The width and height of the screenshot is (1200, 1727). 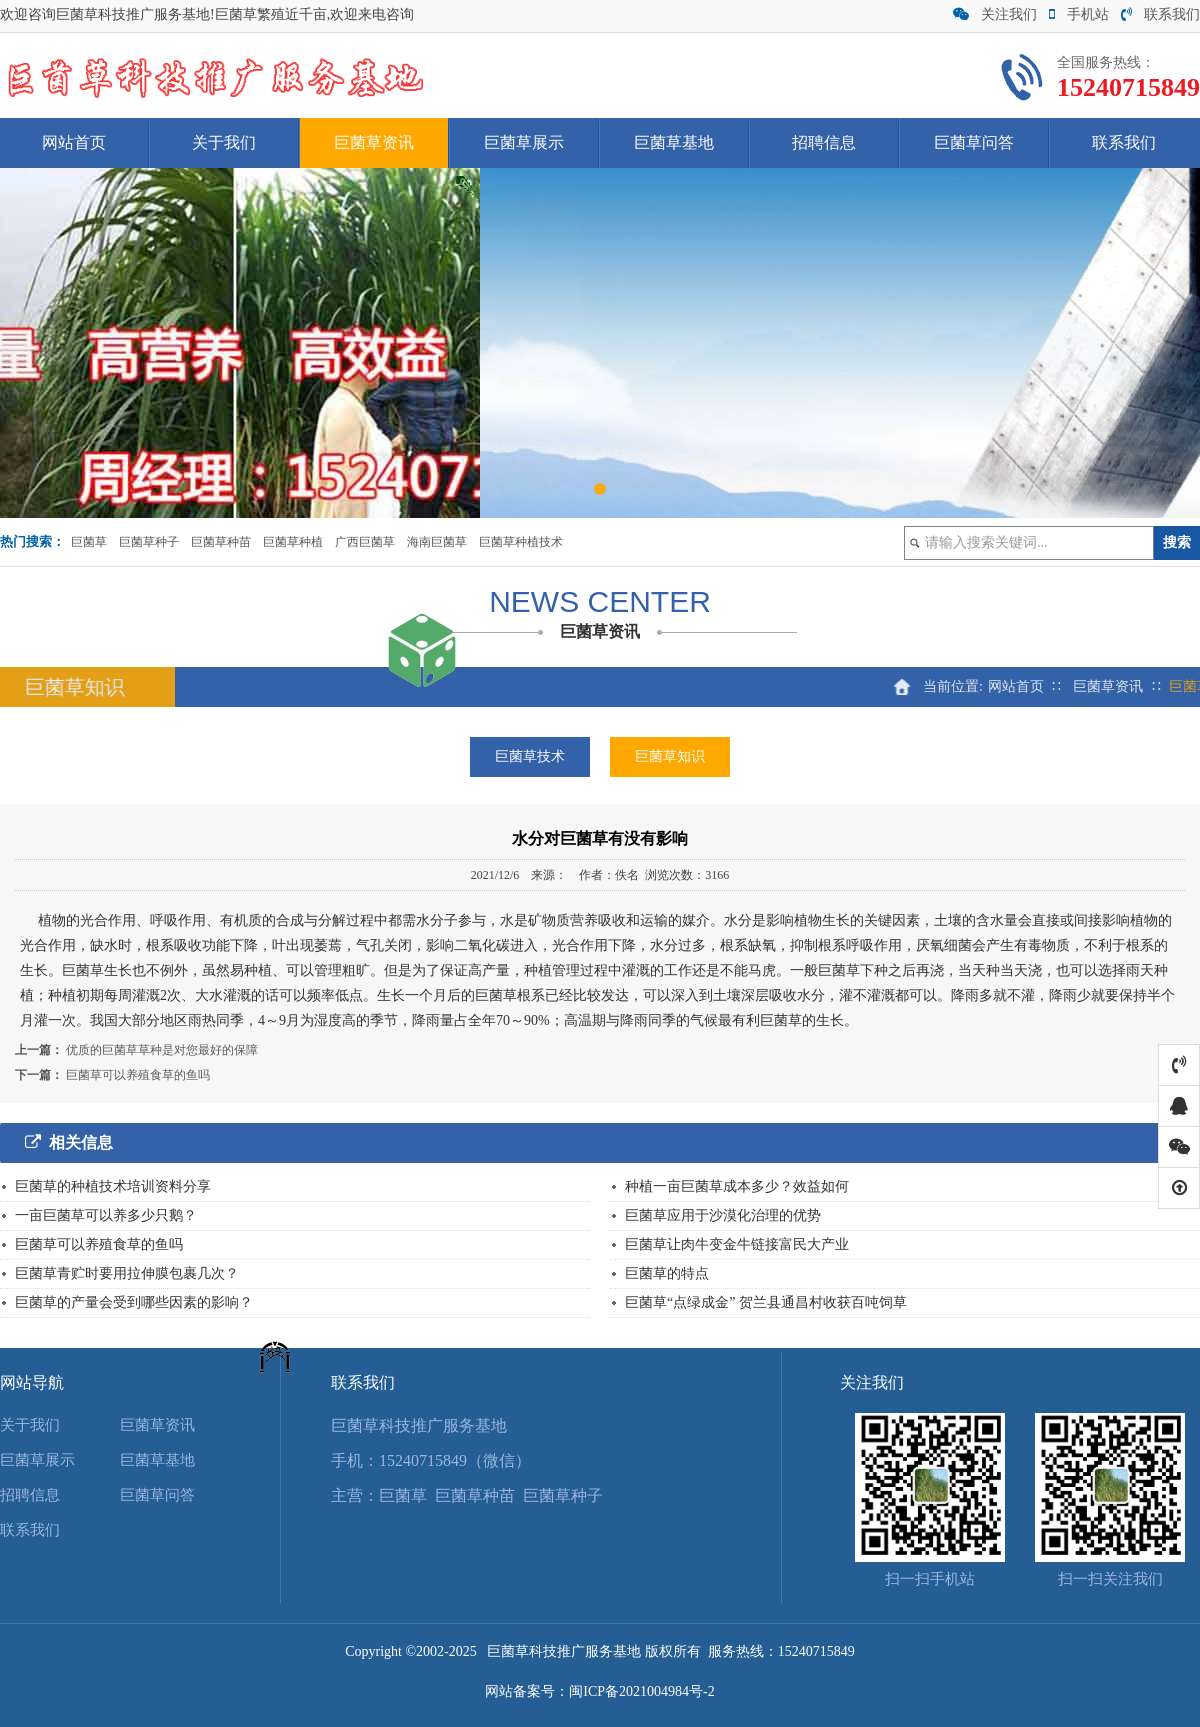 What do you see at coordinates (422, 651) in the screenshot?
I see `roll the dice or randomize` at bounding box center [422, 651].